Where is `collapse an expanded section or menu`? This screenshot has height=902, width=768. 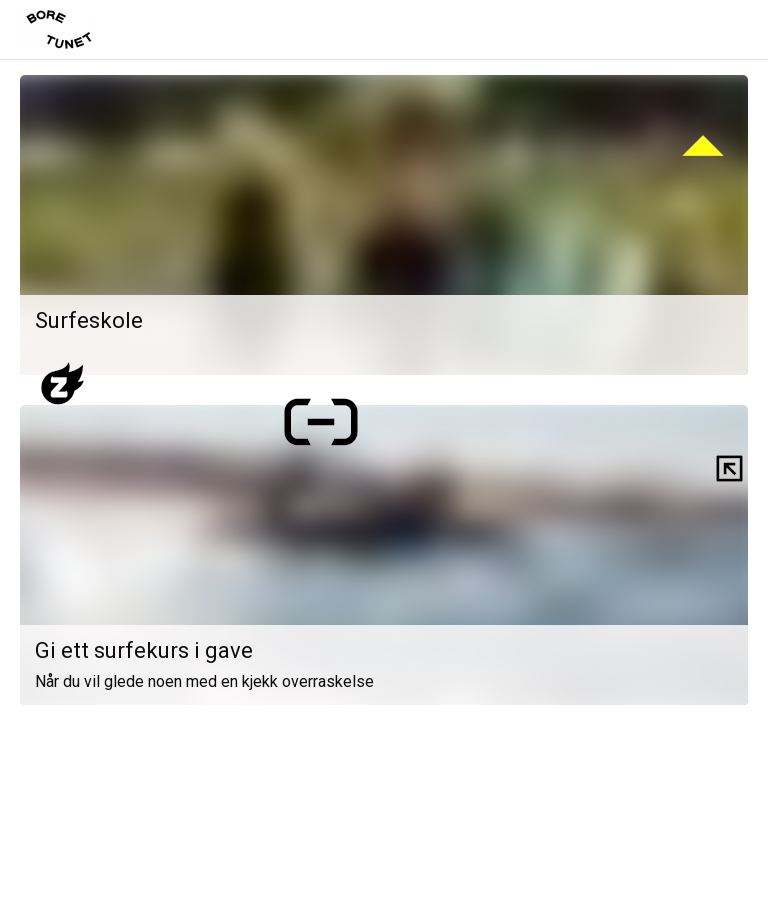 collapse an expanded section or menu is located at coordinates (703, 149).